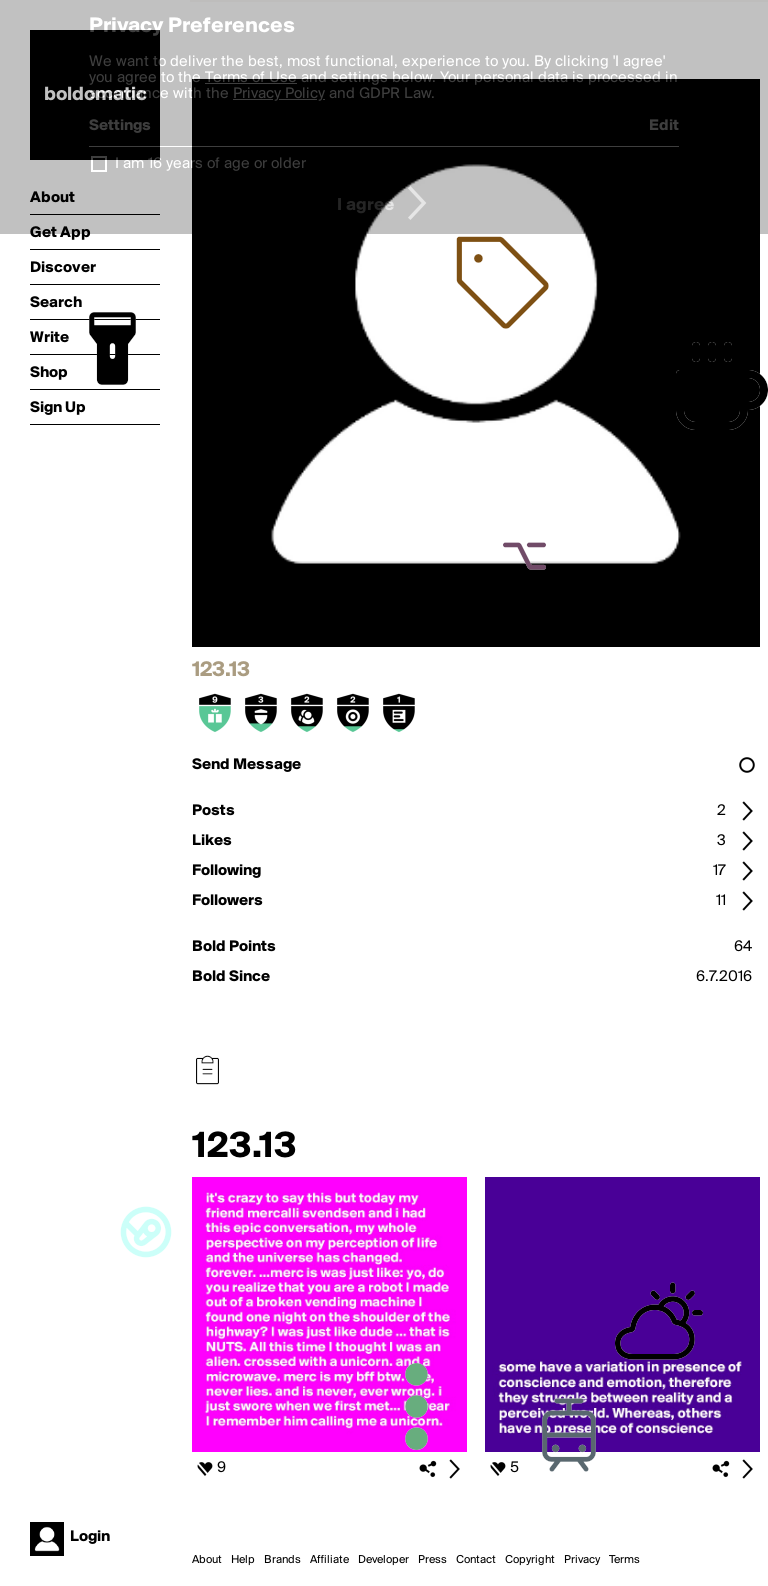 The height and width of the screenshot is (1586, 768). What do you see at coordinates (497, 277) in the screenshot?
I see `add or manage tags` at bounding box center [497, 277].